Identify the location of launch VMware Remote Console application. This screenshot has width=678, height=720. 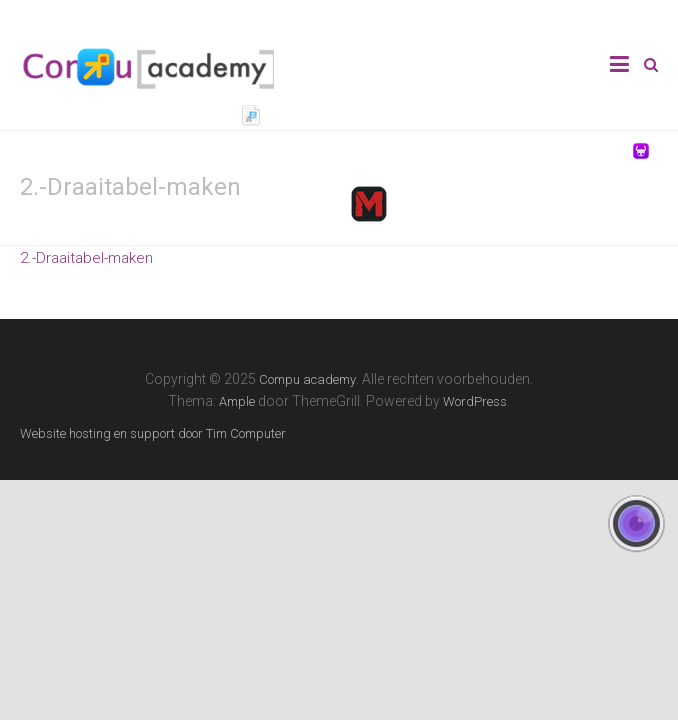
(96, 67).